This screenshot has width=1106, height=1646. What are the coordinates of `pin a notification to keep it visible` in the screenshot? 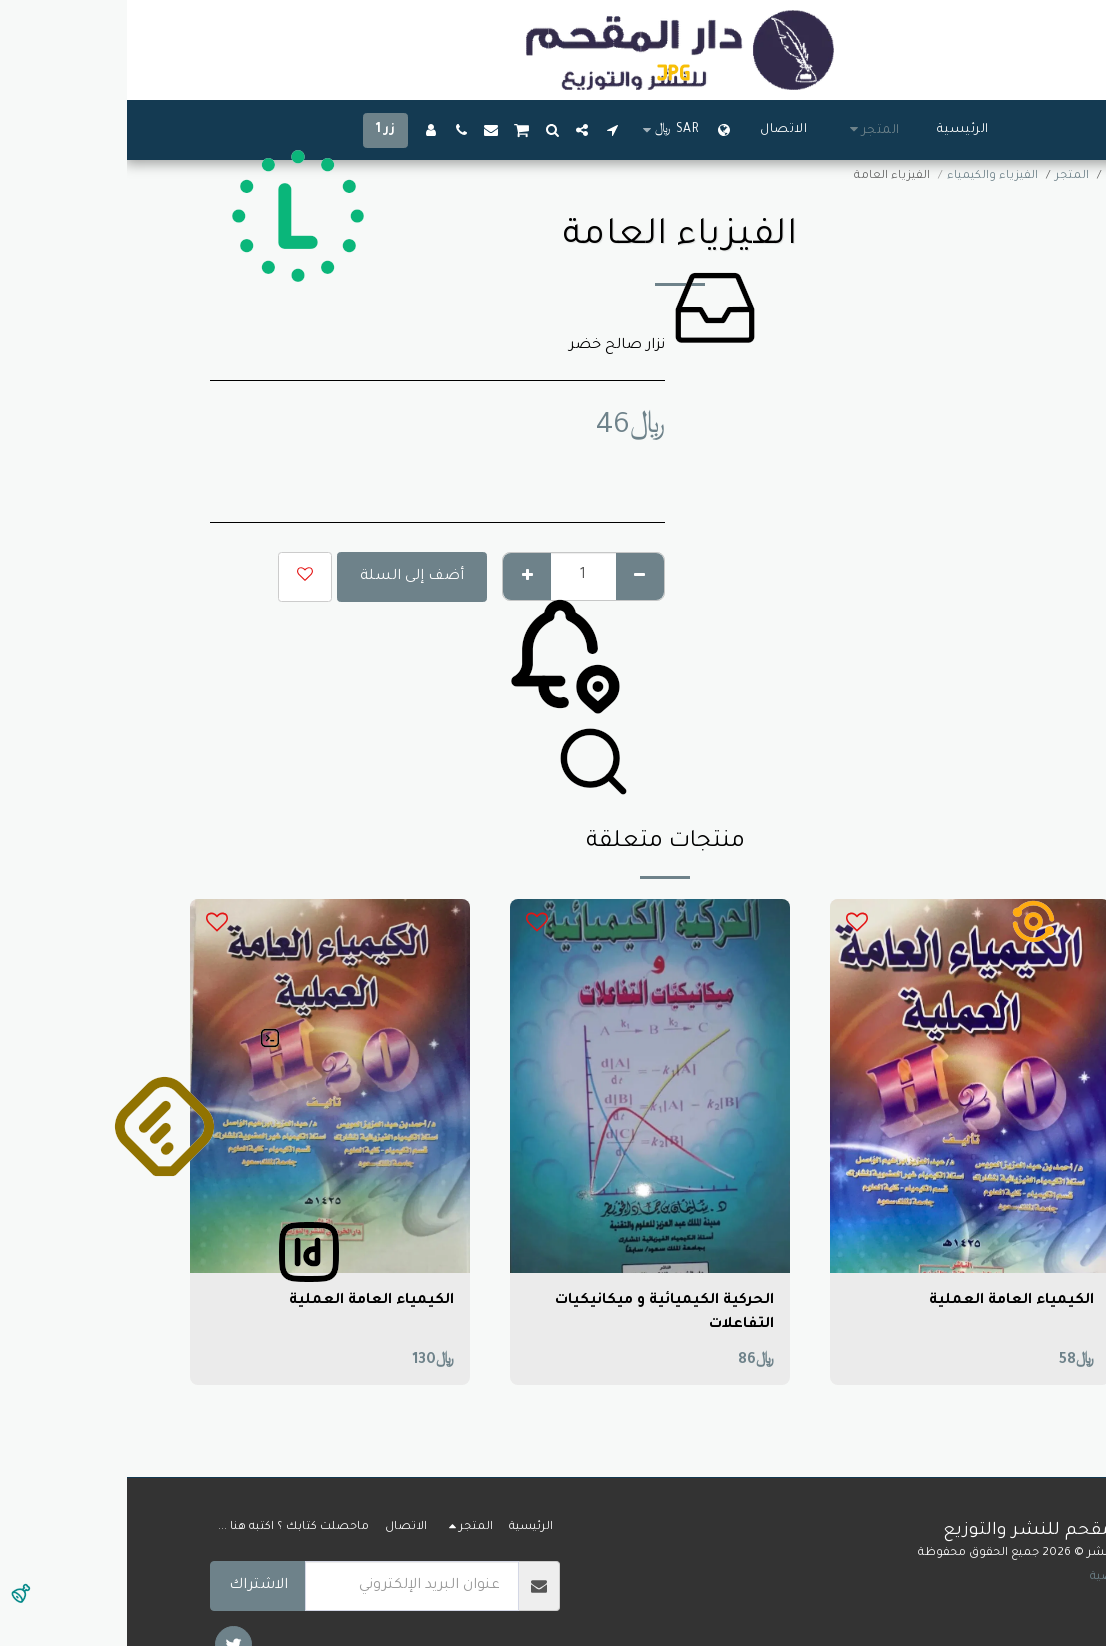 It's located at (560, 654).